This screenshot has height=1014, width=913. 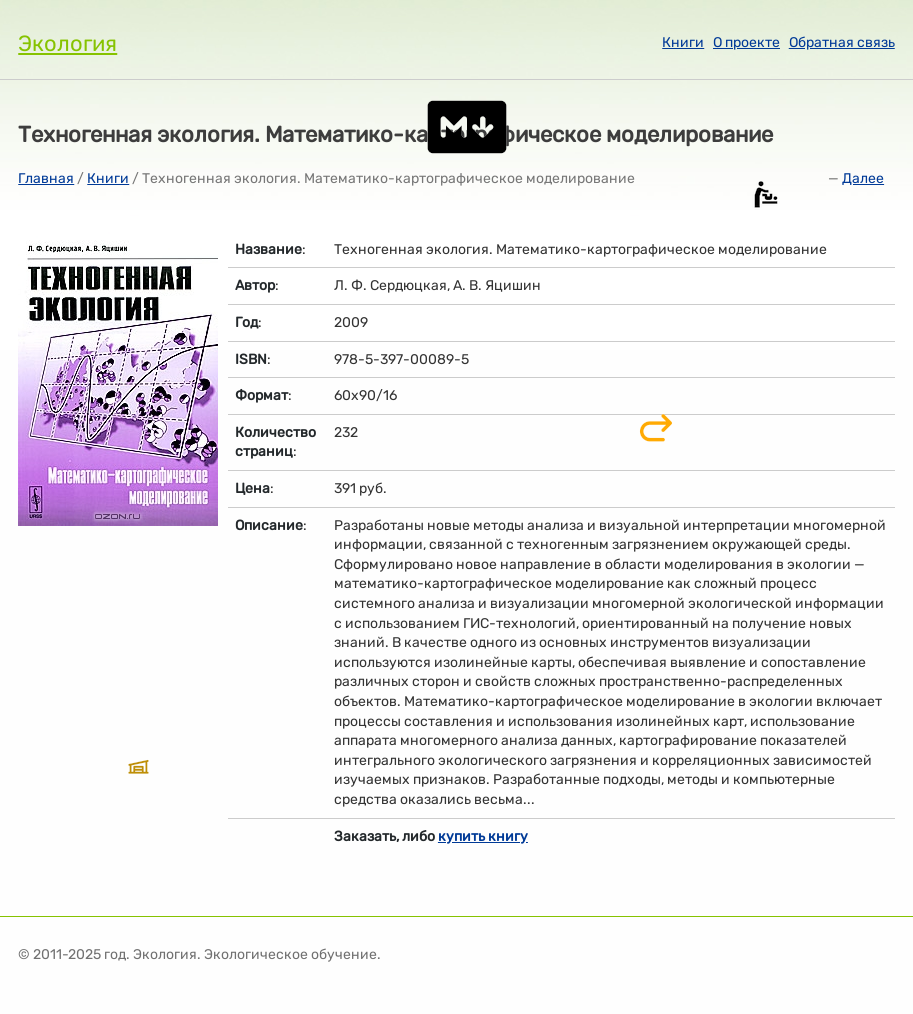 I want to click on access warehouse or storage inventory, so click(x=138, y=767).